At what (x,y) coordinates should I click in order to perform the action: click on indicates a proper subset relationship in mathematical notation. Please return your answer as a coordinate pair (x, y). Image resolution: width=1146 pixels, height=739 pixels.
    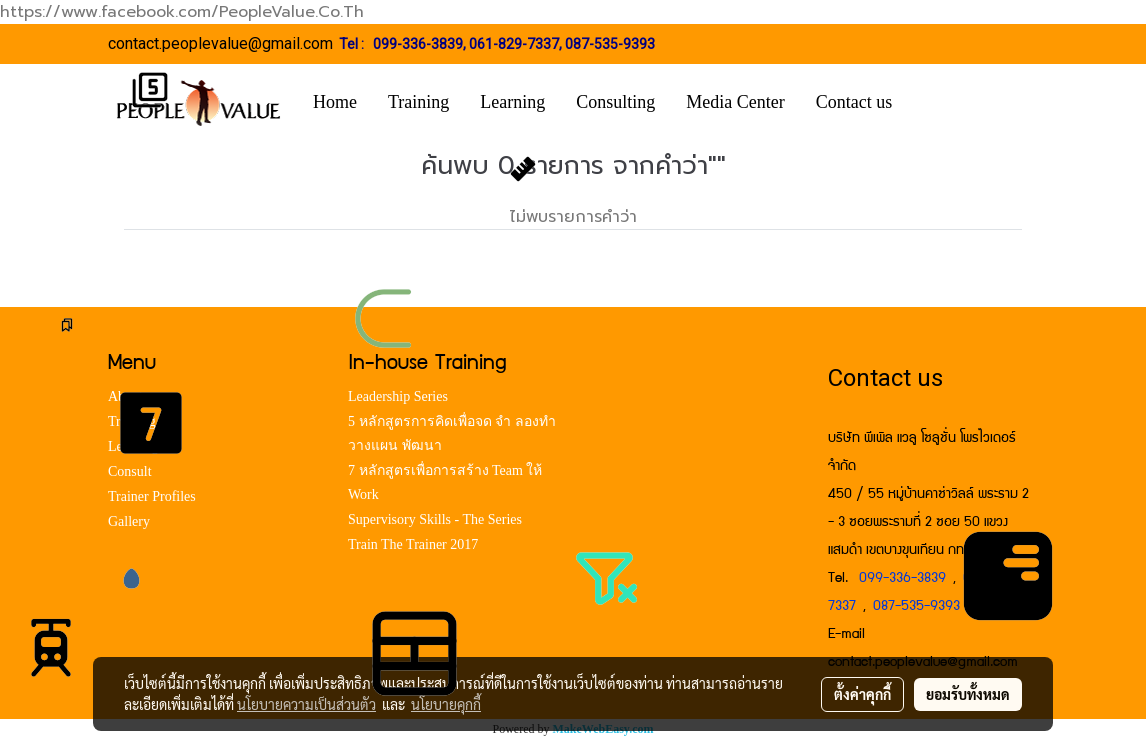
    Looking at the image, I should click on (384, 318).